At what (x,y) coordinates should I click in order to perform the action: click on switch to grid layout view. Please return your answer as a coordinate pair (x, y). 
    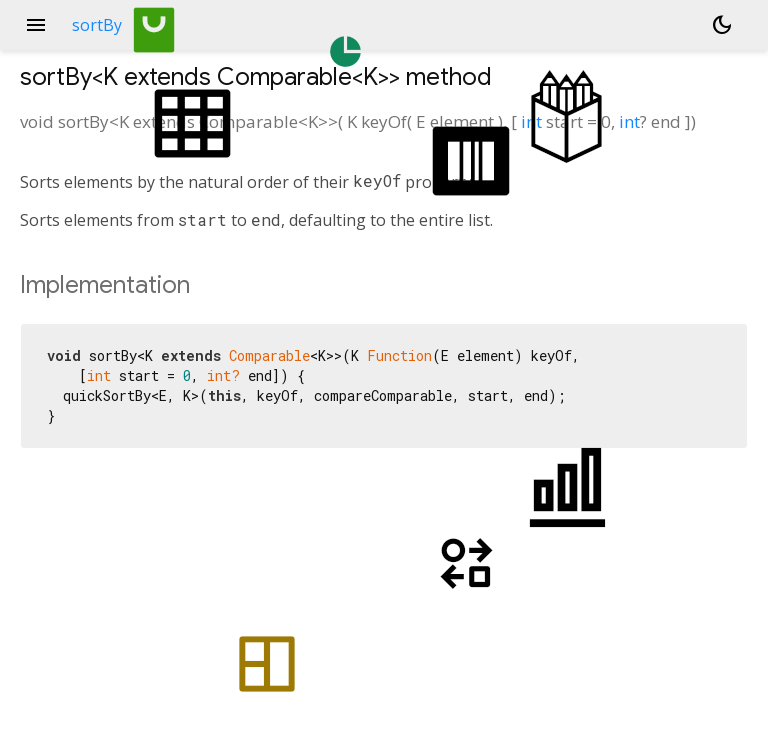
    Looking at the image, I should click on (267, 664).